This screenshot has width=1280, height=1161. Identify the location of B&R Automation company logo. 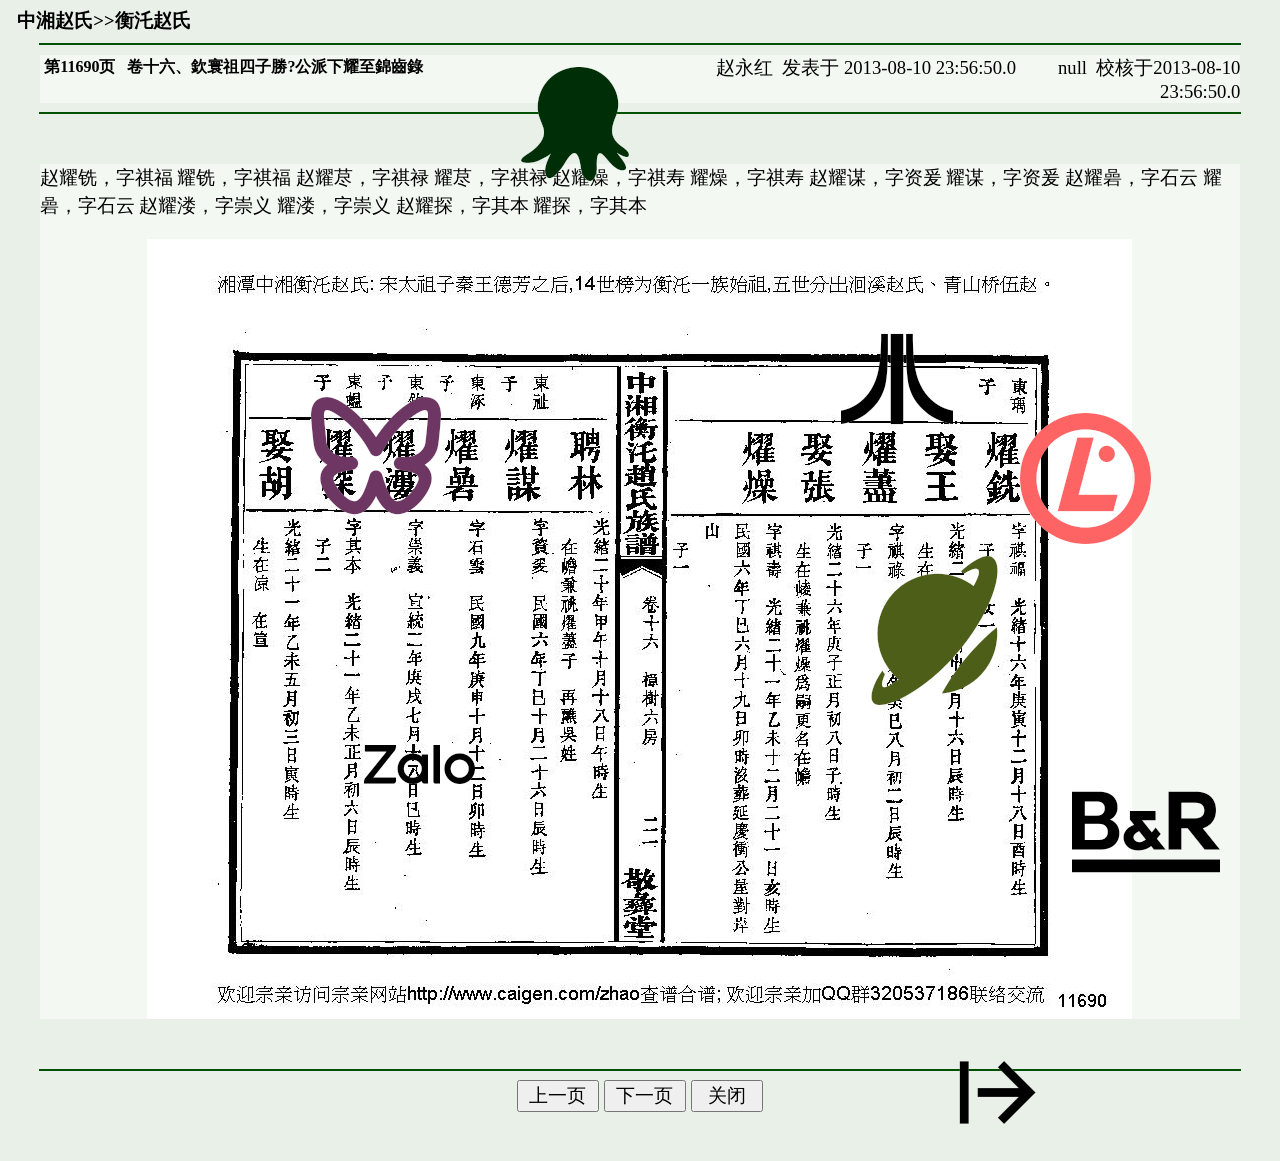
(1146, 832).